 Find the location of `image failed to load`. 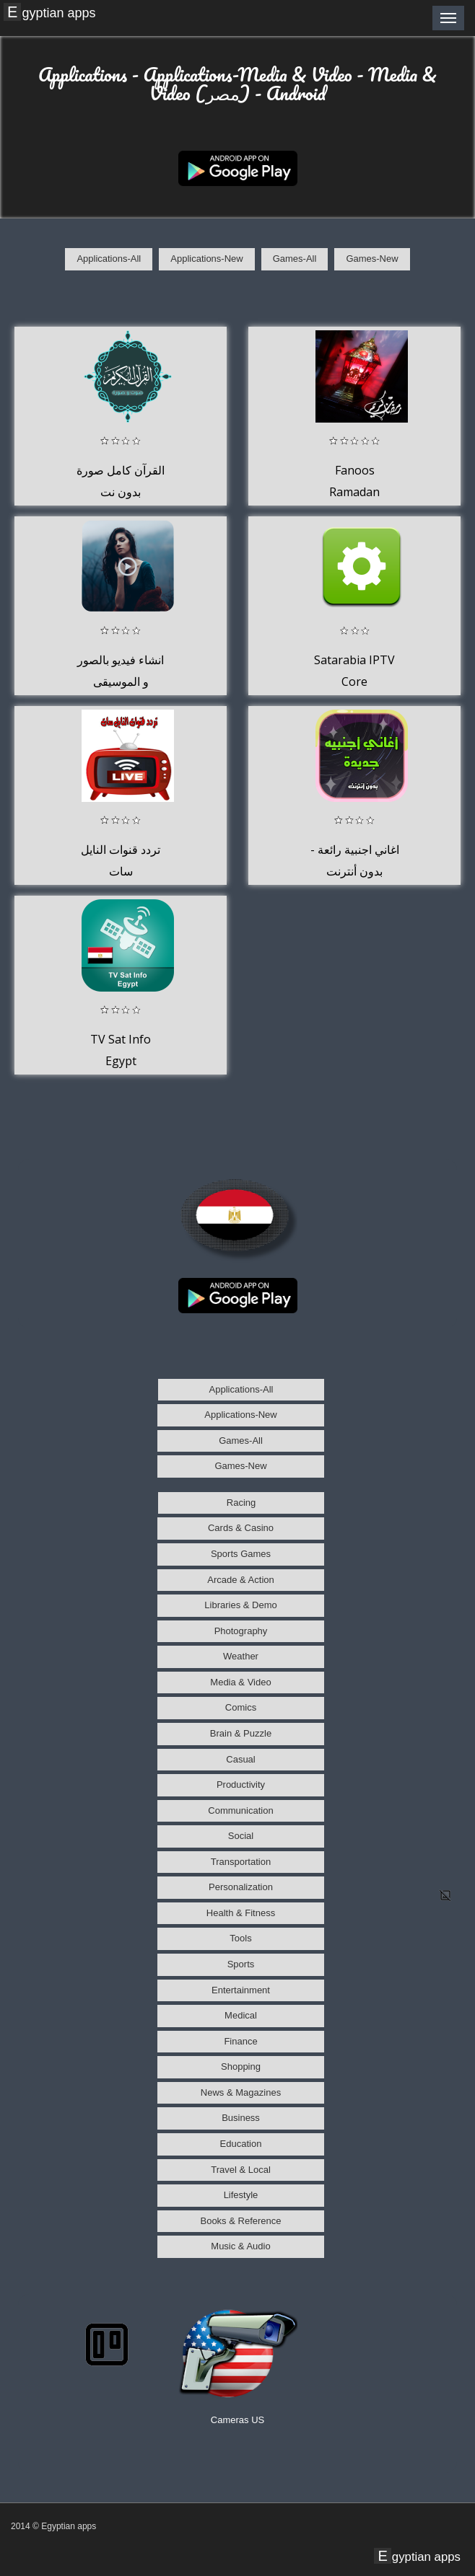

image failed to load is located at coordinates (445, 1895).